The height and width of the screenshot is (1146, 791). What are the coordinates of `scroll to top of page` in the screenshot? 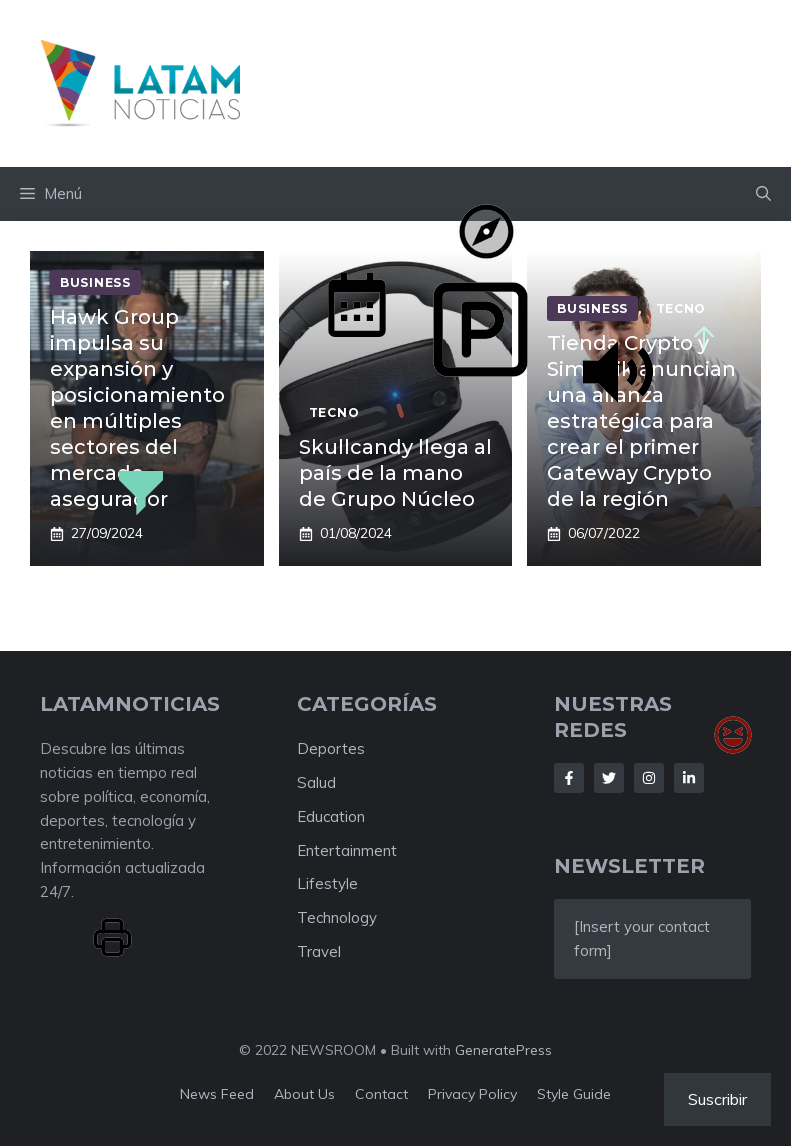 It's located at (704, 338).